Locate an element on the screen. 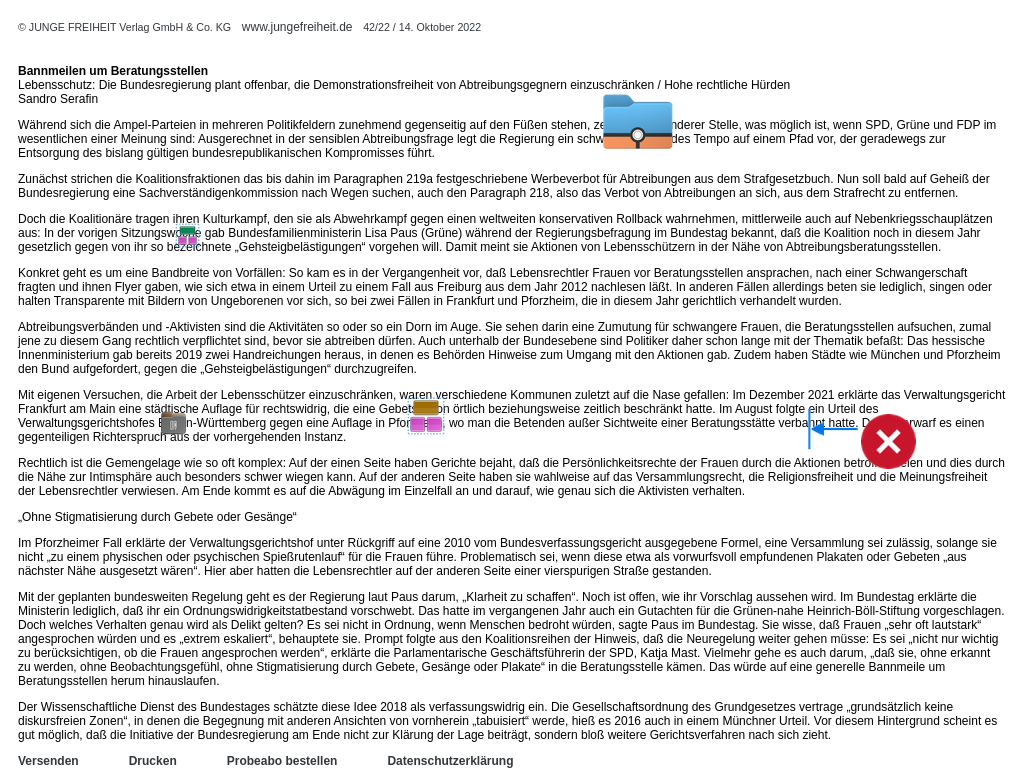 This screenshot has height=777, width=1024. folder containing pokémon typing game files is located at coordinates (637, 123).